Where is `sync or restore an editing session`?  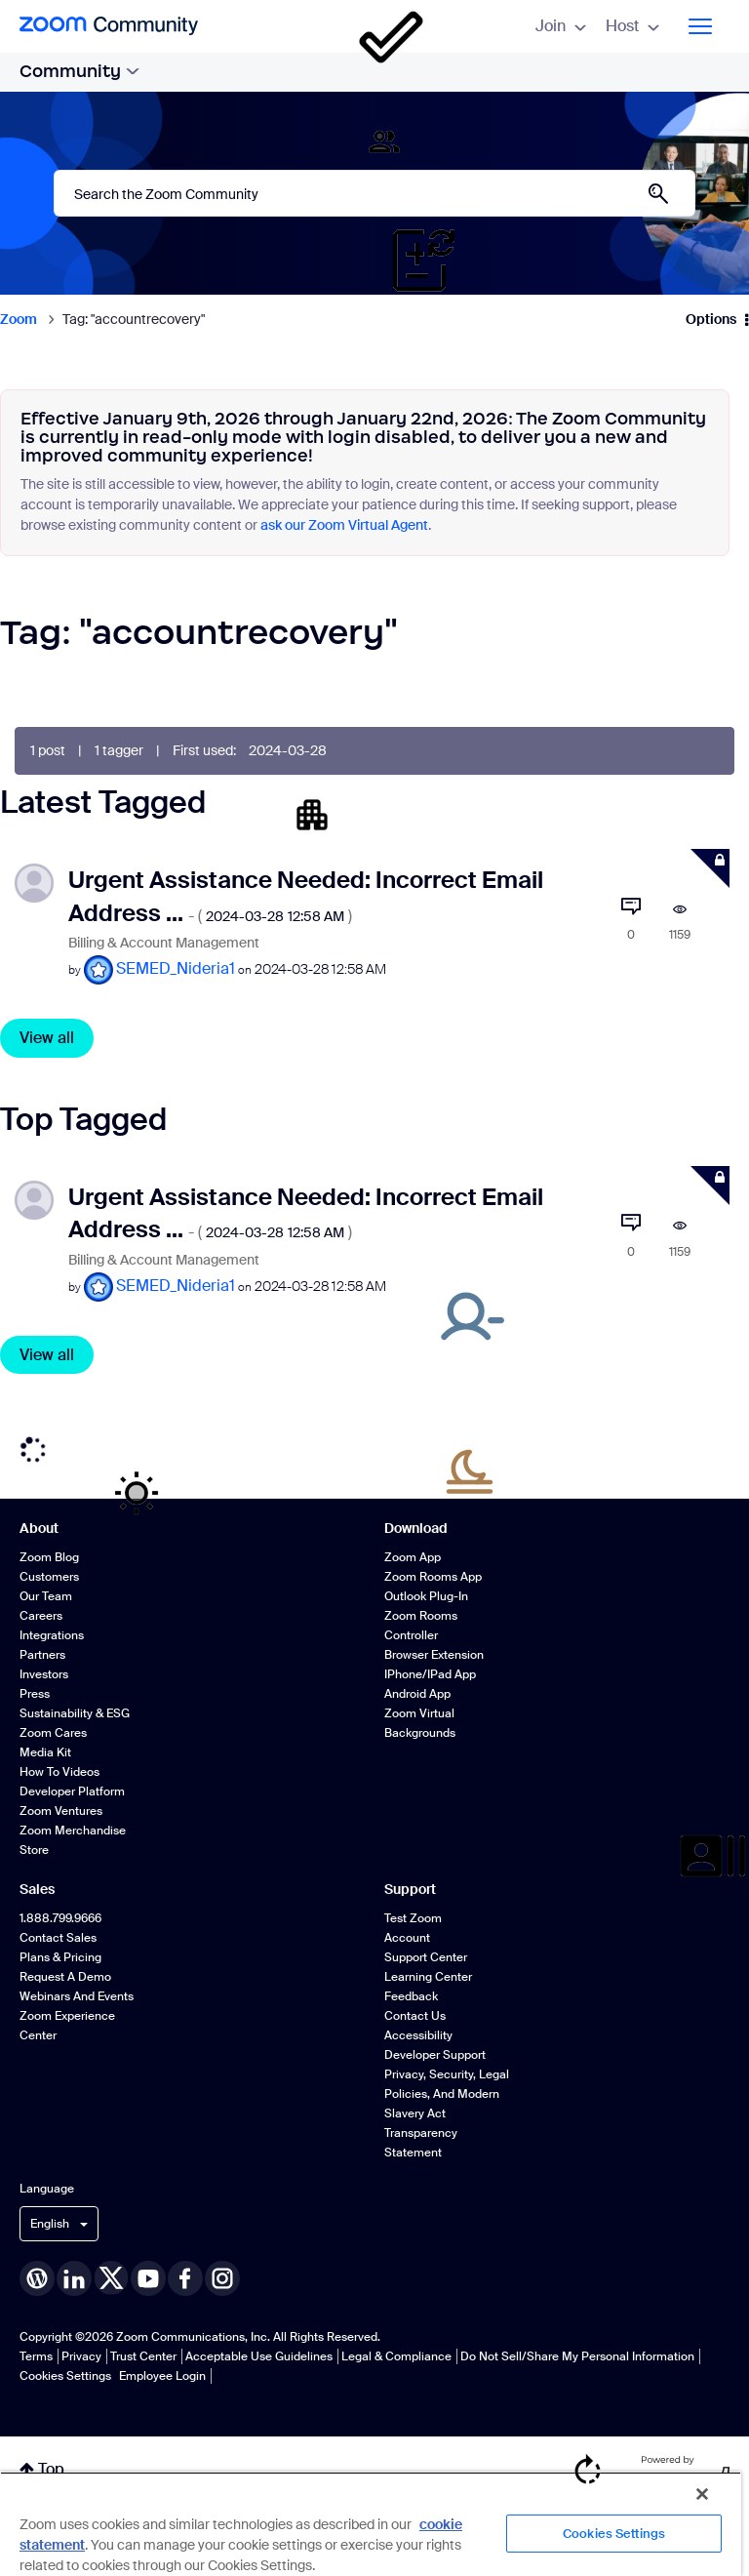 sync or restore an editing session is located at coordinates (419, 261).